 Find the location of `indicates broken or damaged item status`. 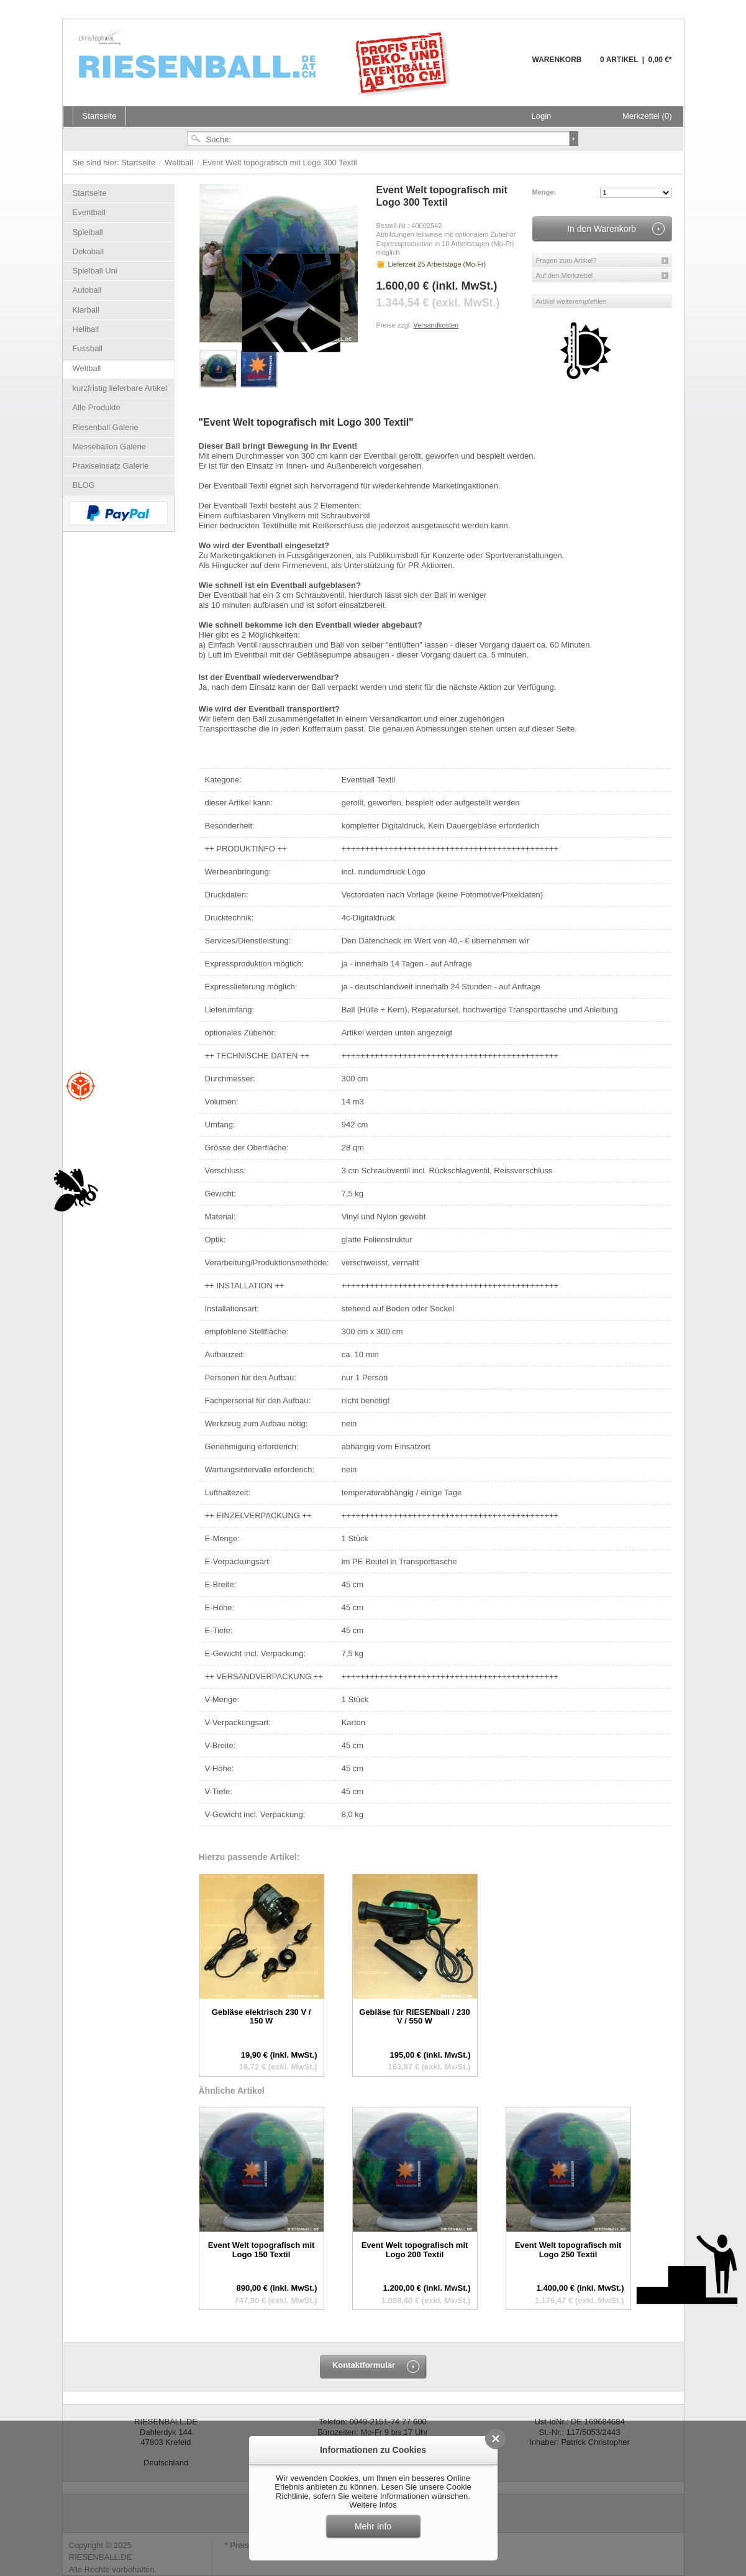

indicates broken or damaged item status is located at coordinates (291, 303).